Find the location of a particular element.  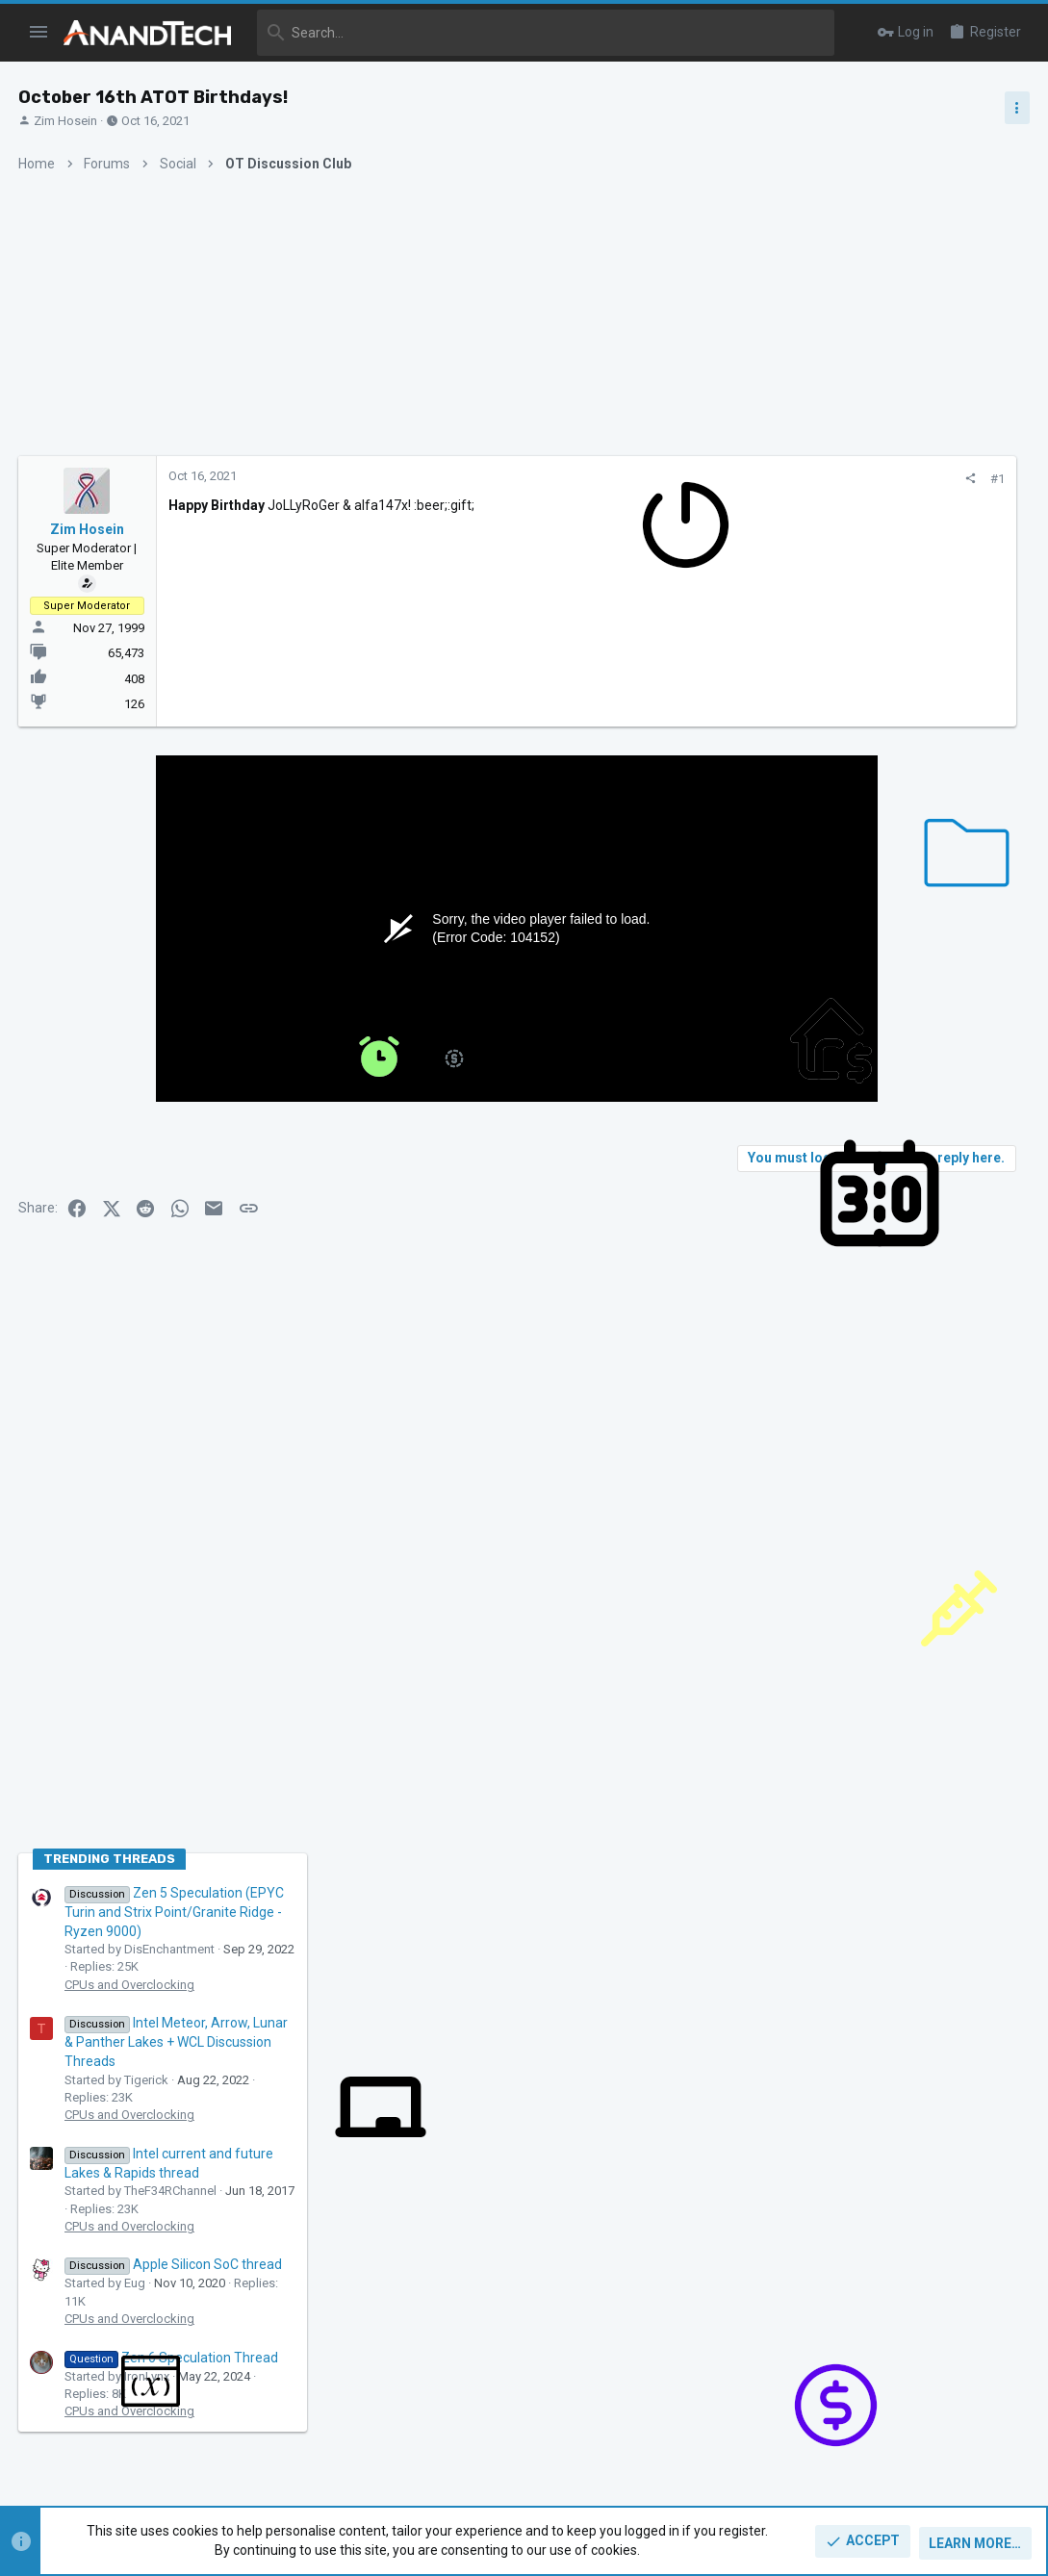

indicates a pending or in-progress sync status is located at coordinates (454, 1058).